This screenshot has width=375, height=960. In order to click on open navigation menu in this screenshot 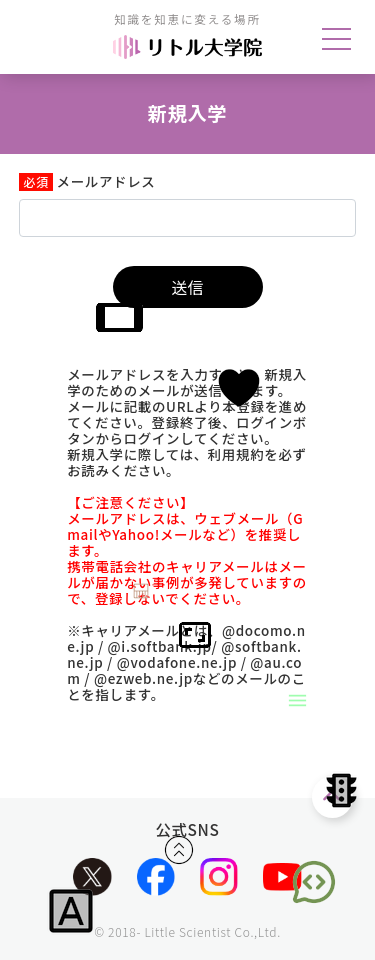, I will do `click(297, 700)`.